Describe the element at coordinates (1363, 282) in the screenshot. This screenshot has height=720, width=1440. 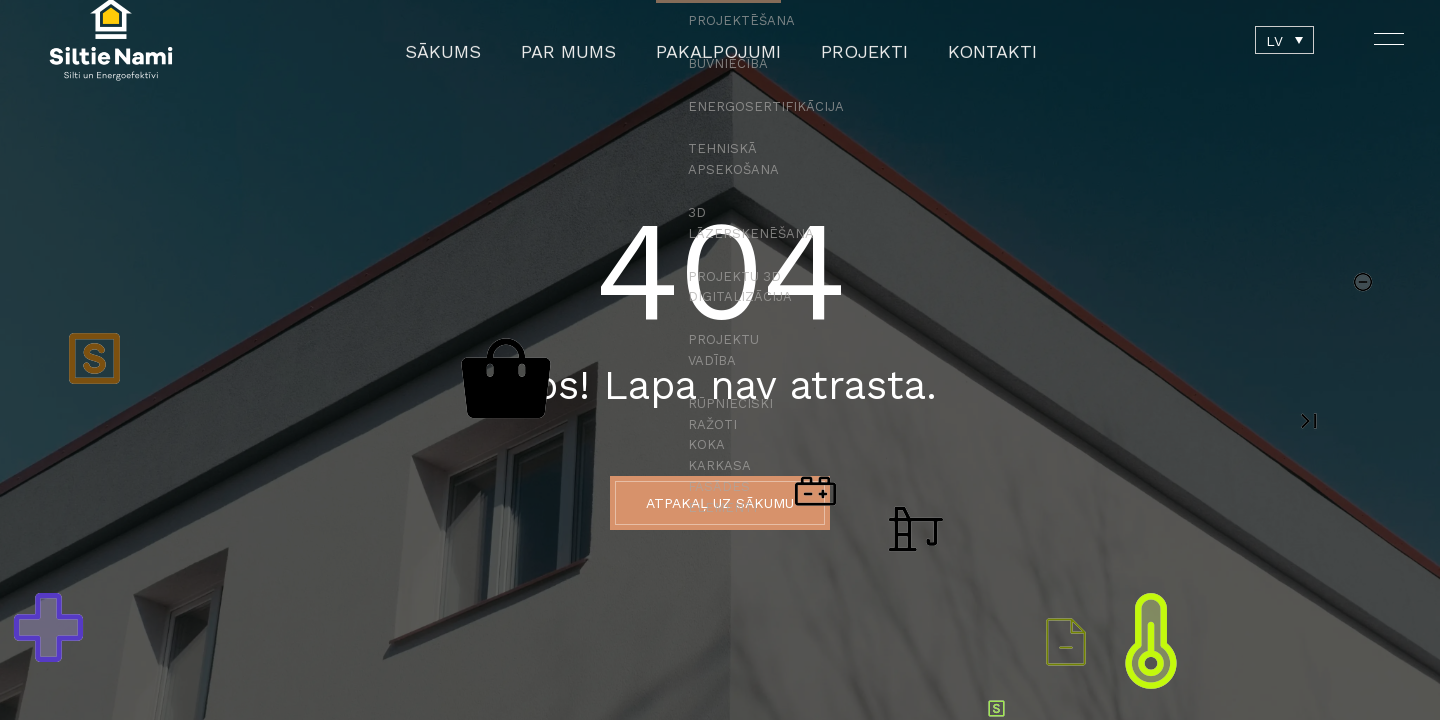
I see `do not disturb mode is enabled` at that location.